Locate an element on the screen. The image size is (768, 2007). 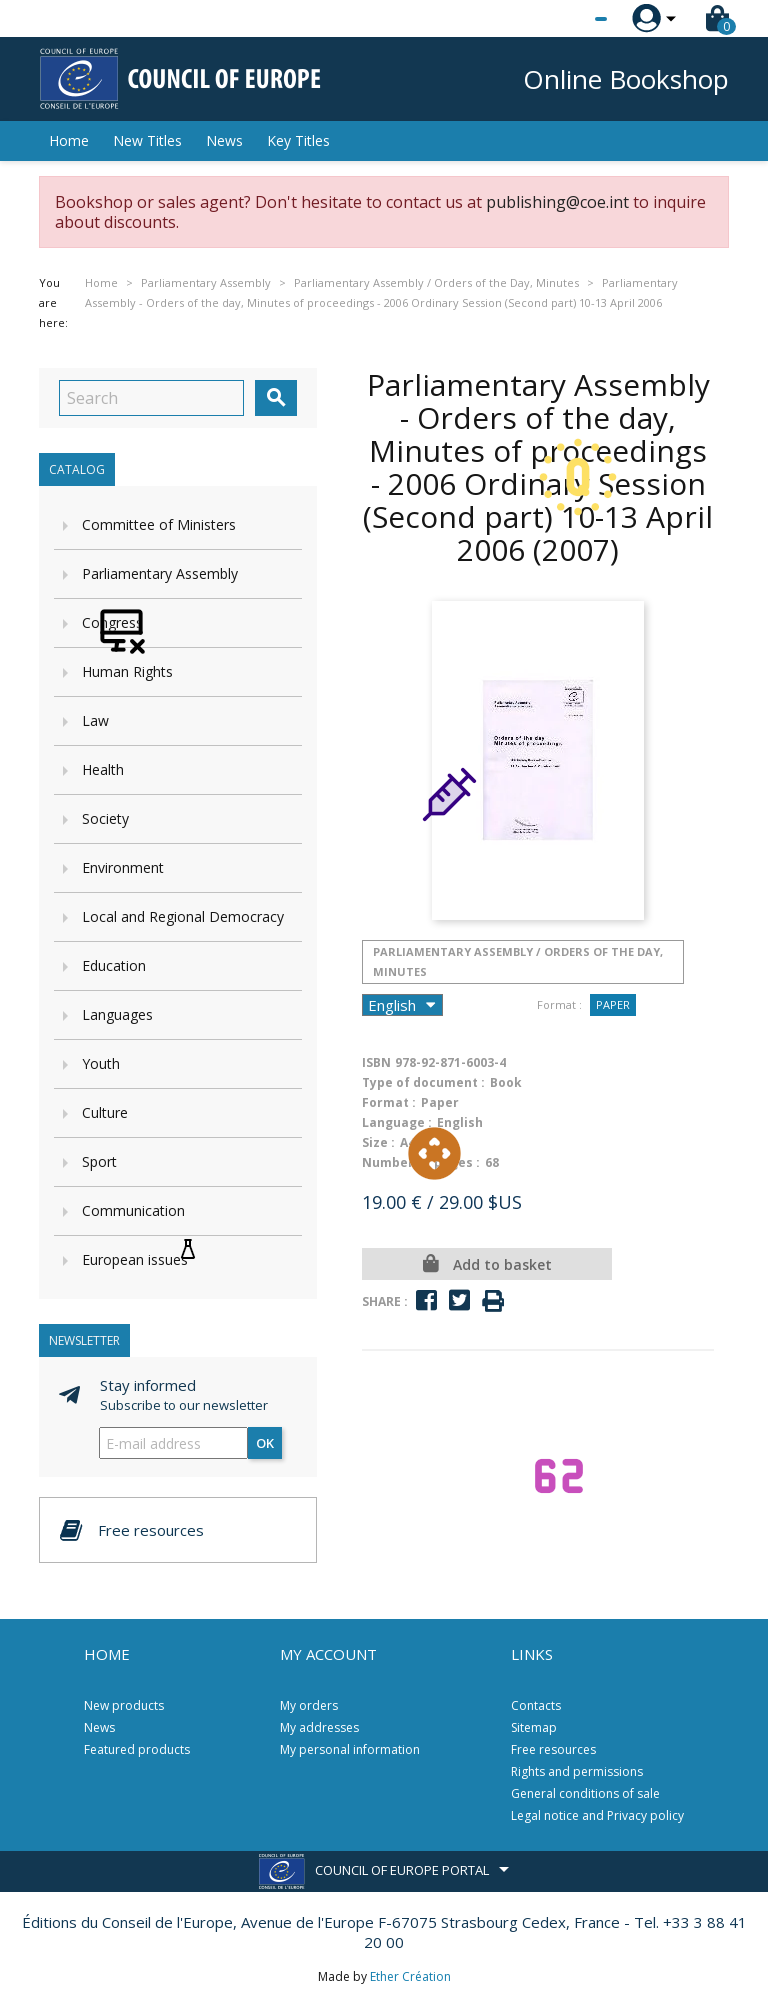
access science or laboratory features is located at coordinates (188, 1249).